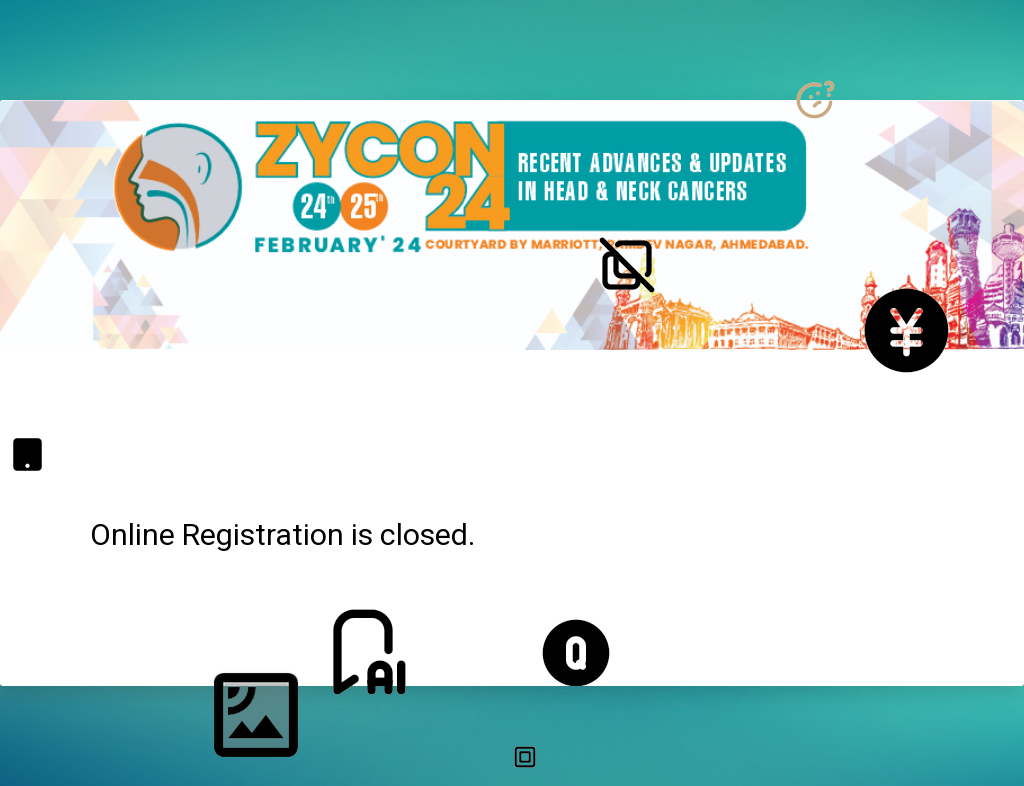 This screenshot has width=1024, height=786. I want to click on tablet device with home button, so click(27, 454).